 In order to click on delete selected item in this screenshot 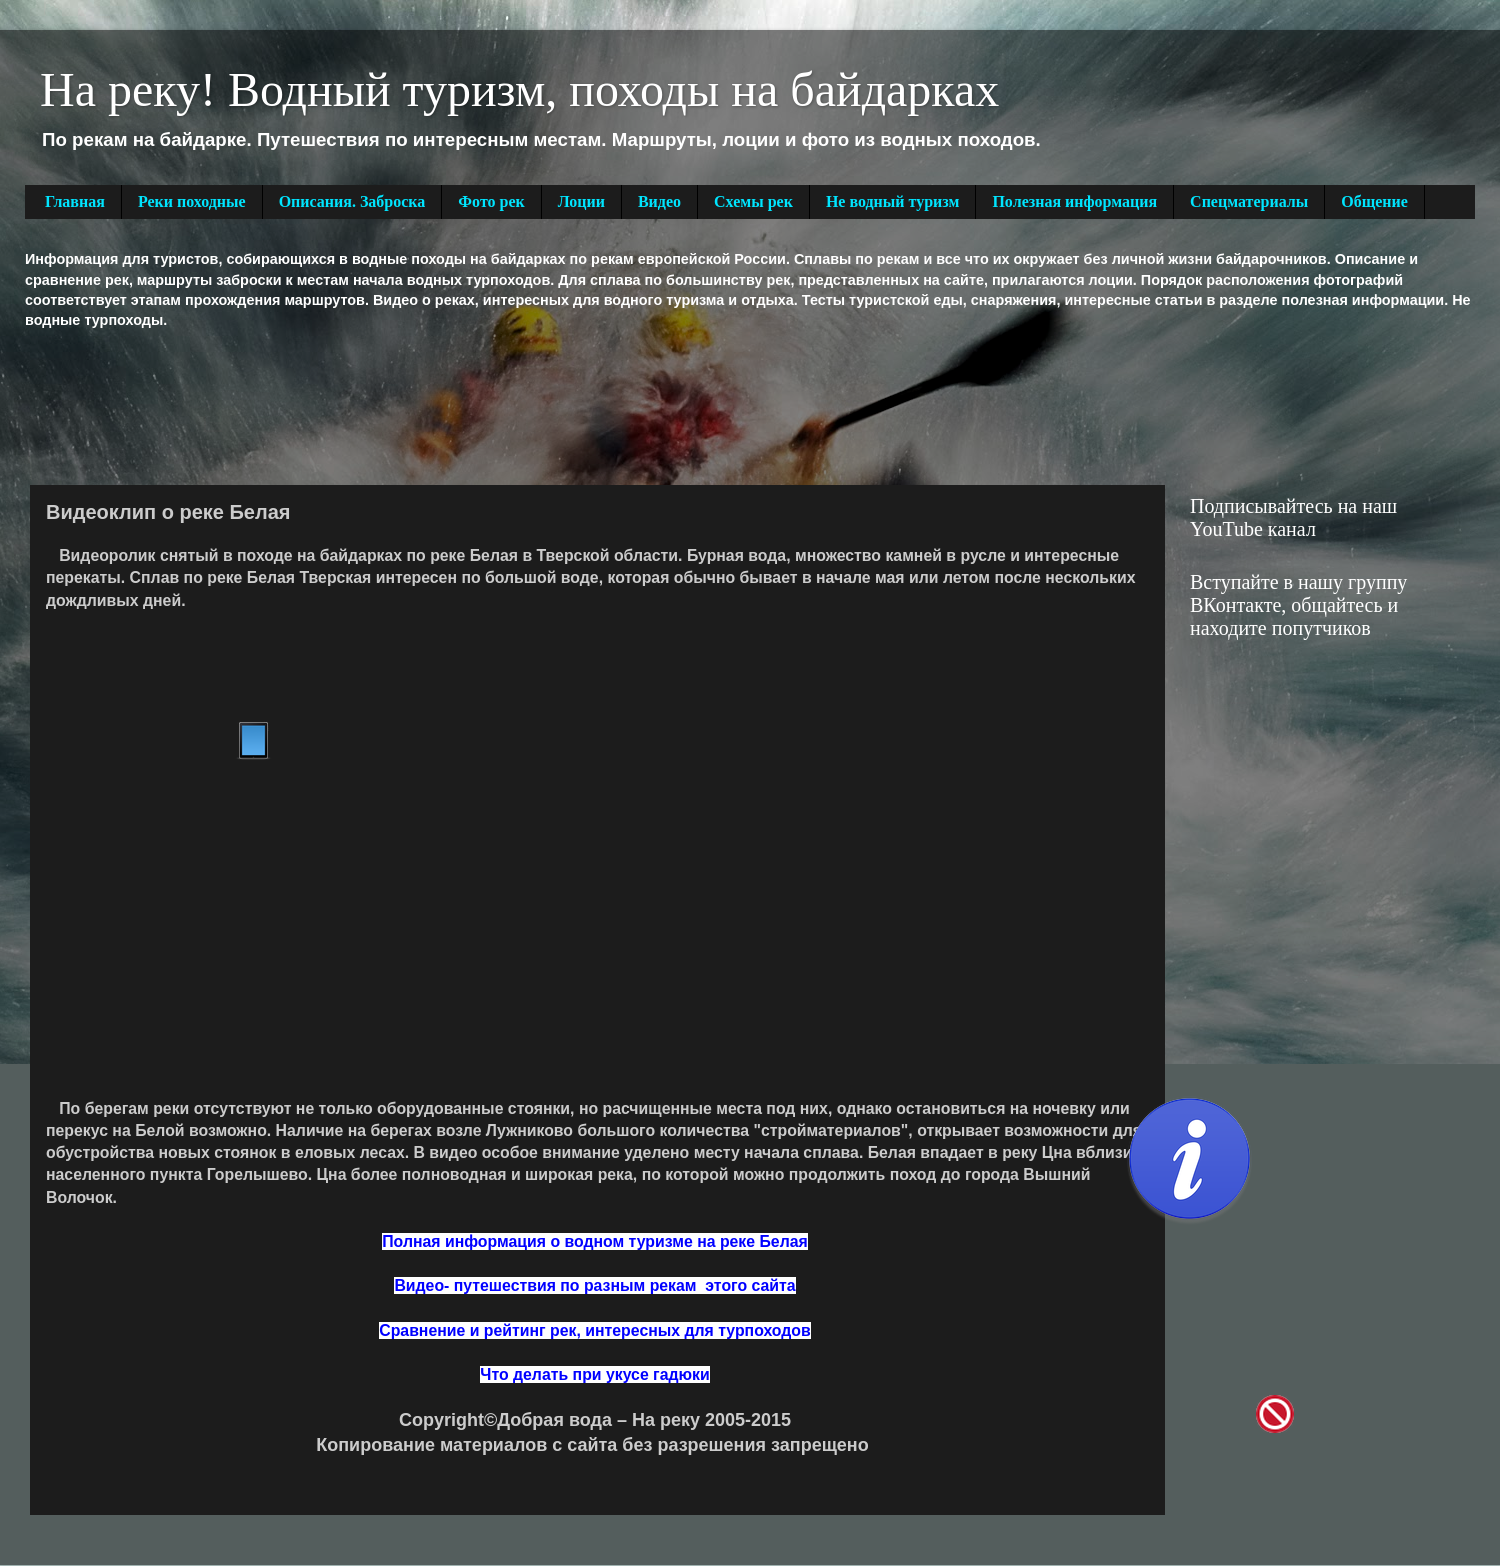, I will do `click(1275, 1414)`.